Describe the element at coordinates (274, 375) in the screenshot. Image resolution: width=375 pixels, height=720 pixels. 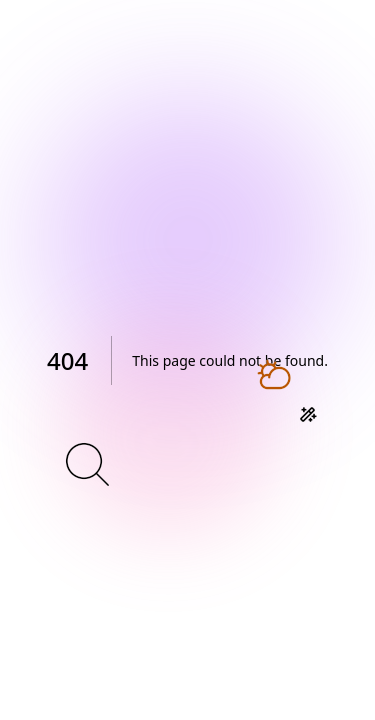
I see `view current weather conditions` at that location.